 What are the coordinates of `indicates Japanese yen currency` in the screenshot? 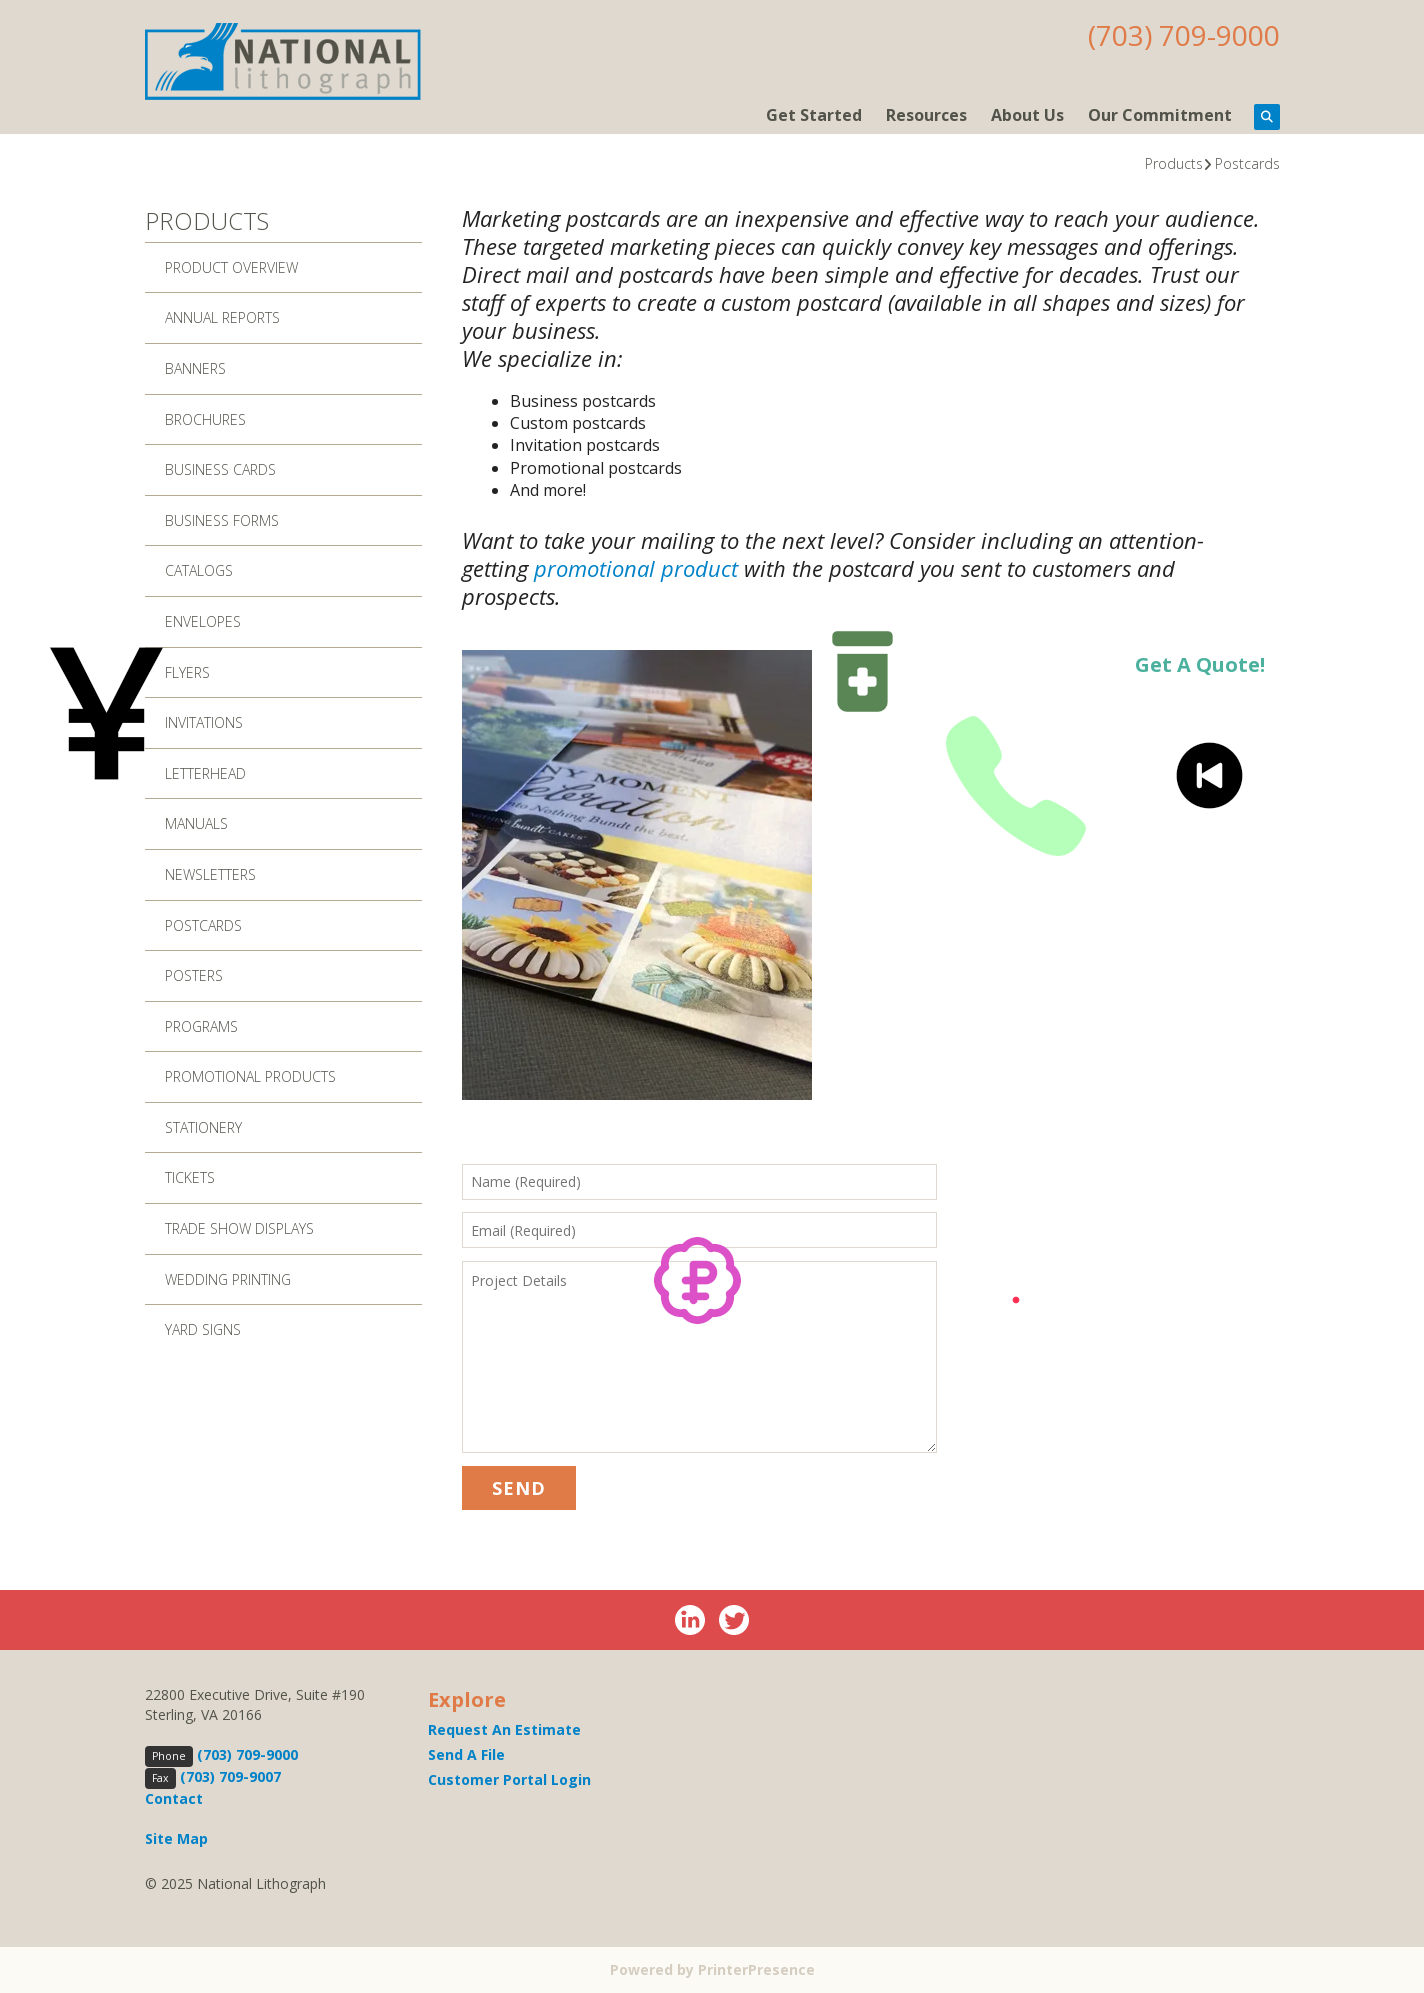 It's located at (106, 713).